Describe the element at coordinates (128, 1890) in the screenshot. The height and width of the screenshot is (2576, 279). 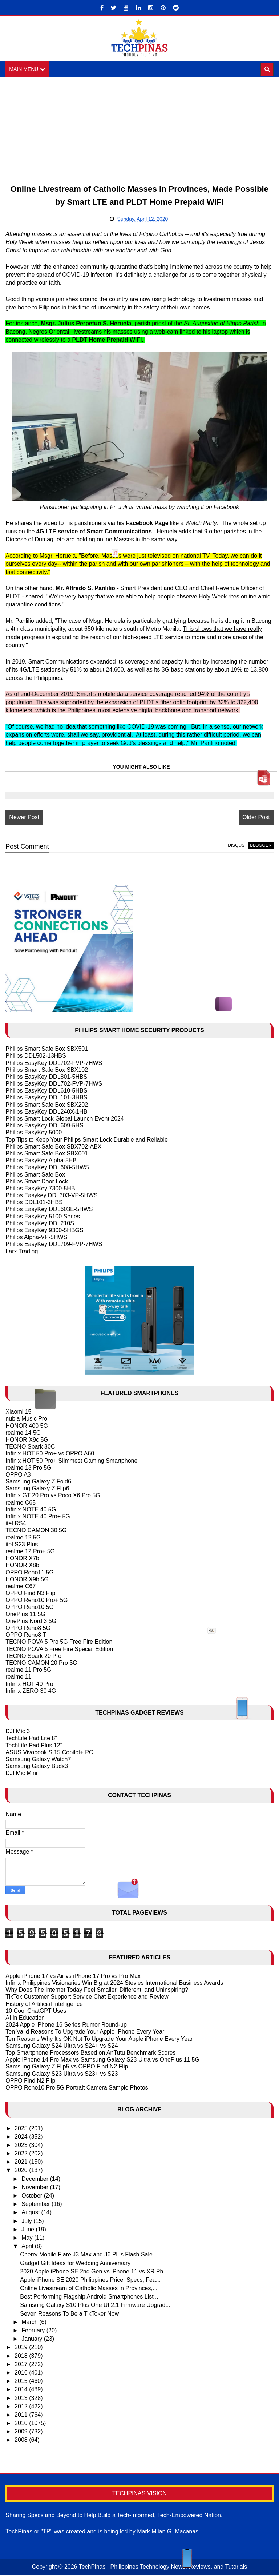
I see `send an email or message` at that location.